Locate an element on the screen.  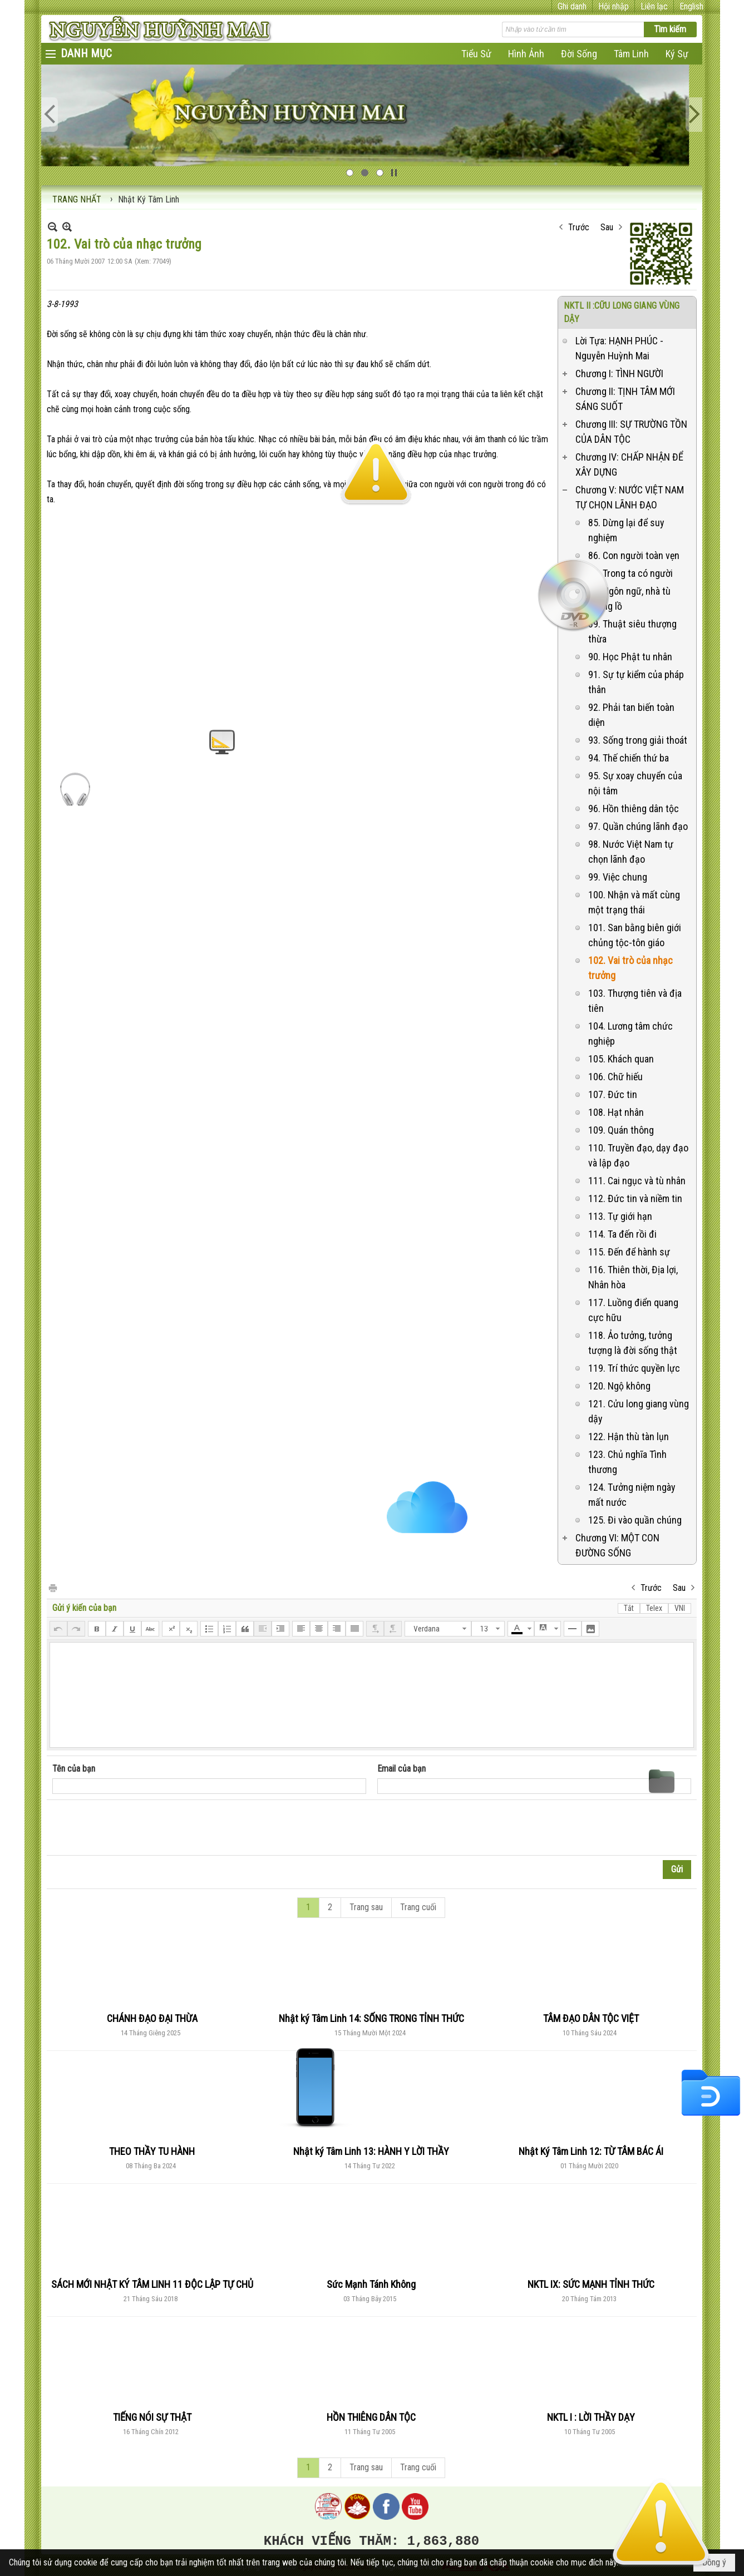
indicates a warning or caution alert requiring attention is located at coordinates (661, 2522).